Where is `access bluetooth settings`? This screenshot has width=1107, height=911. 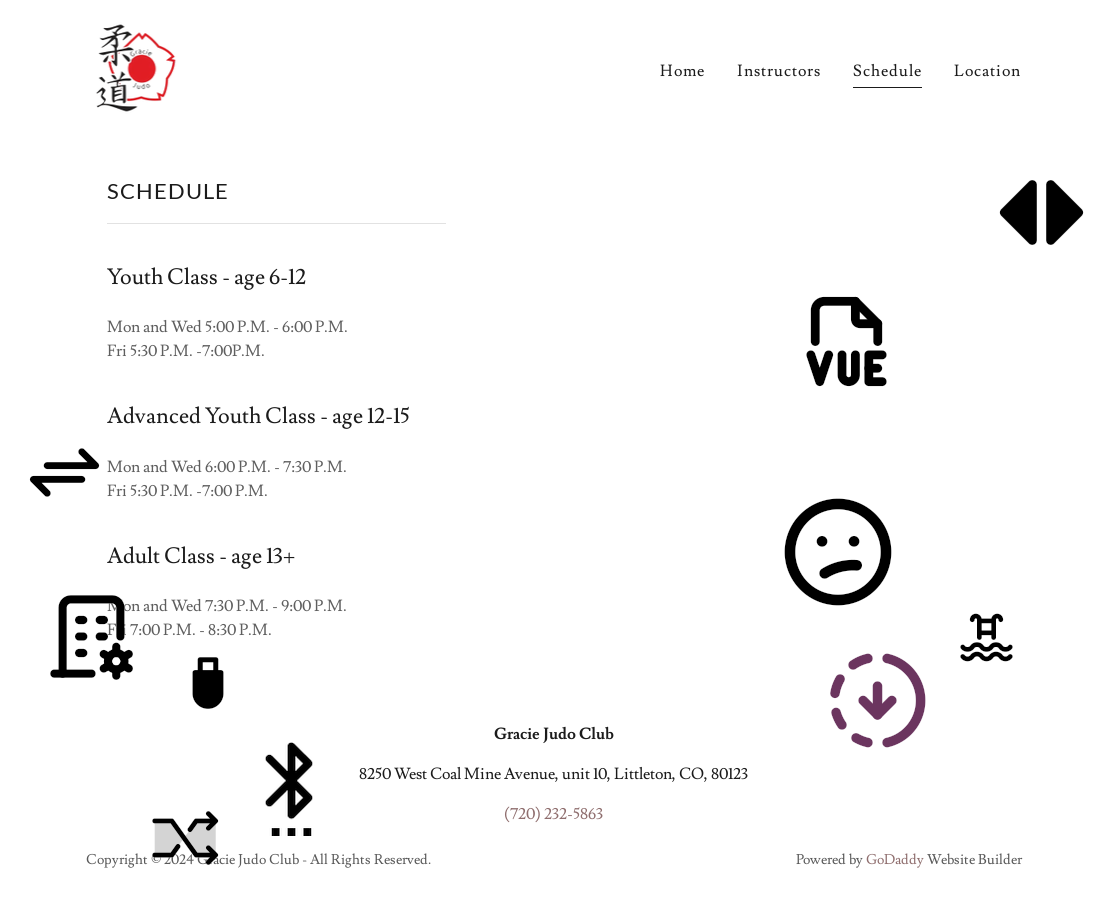 access bluetooth settings is located at coordinates (291, 788).